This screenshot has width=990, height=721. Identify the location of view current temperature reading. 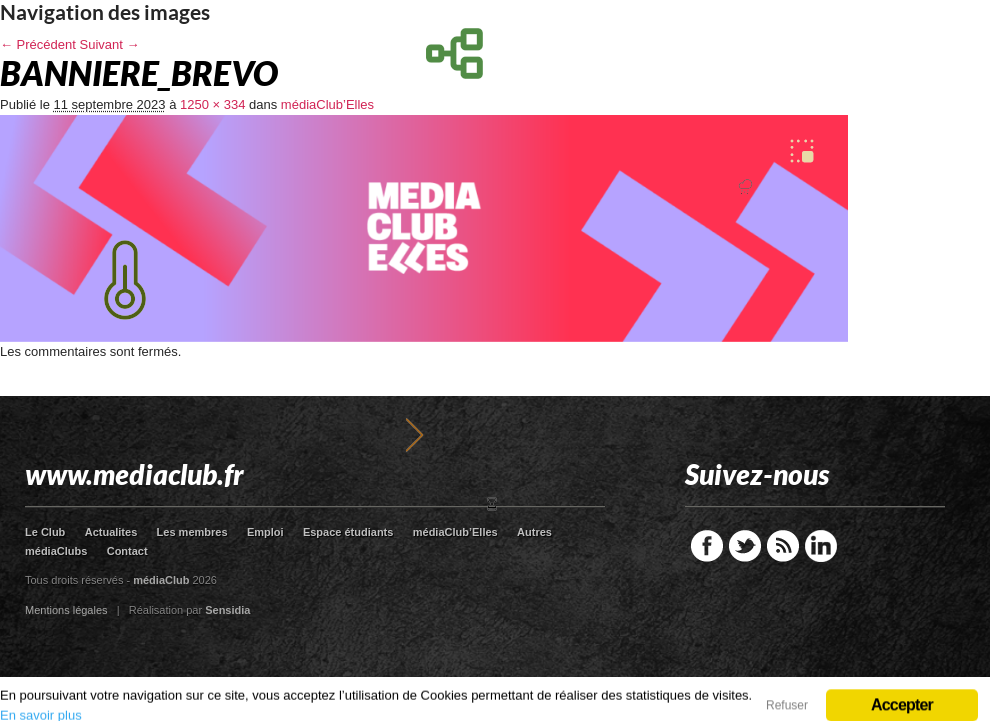
(125, 280).